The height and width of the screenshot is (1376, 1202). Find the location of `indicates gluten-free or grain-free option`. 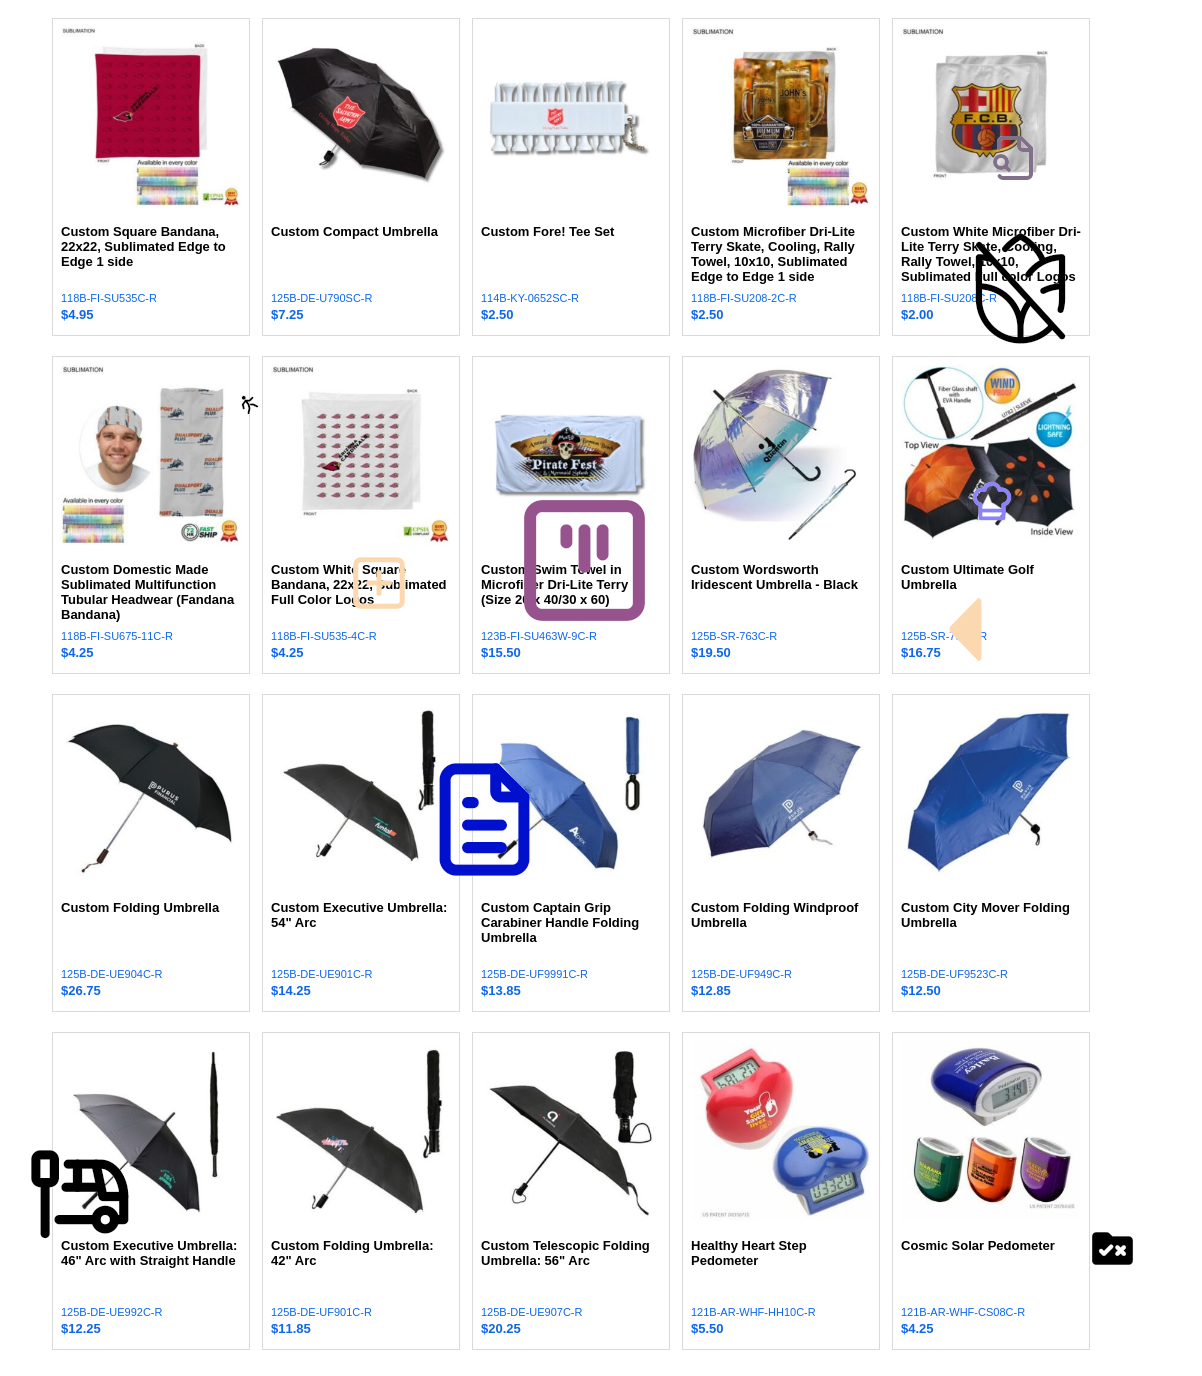

indicates gluten-free or grain-free option is located at coordinates (1020, 290).